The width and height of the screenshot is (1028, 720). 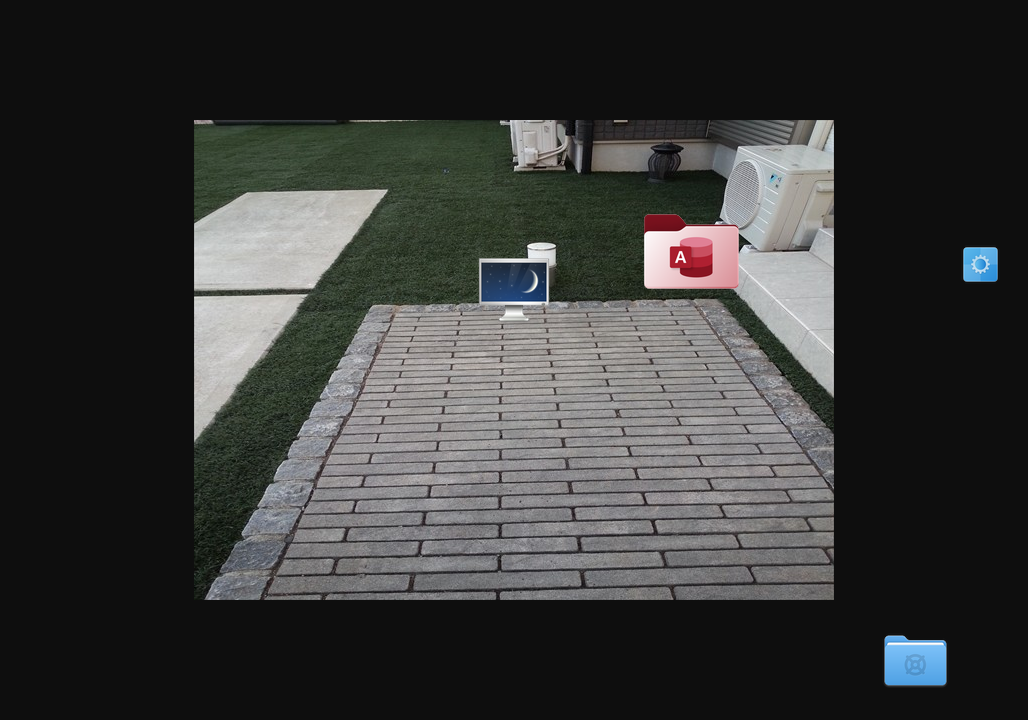 What do you see at coordinates (691, 254) in the screenshot?
I see `open folder containing Microsoft Access database files` at bounding box center [691, 254].